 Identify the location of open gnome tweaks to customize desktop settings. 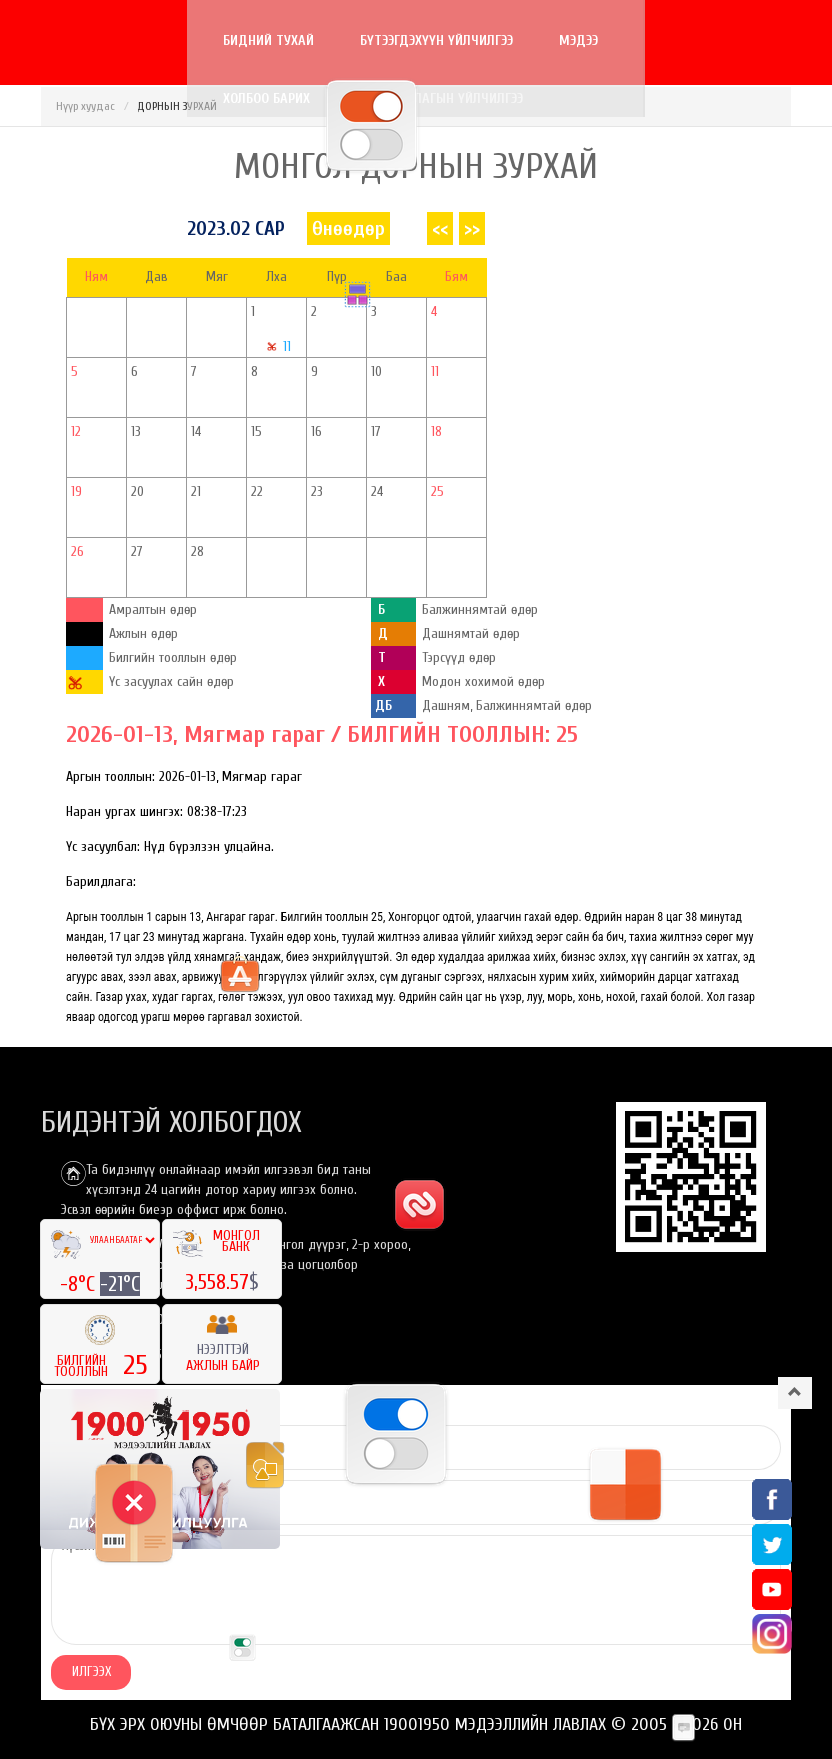
(242, 1647).